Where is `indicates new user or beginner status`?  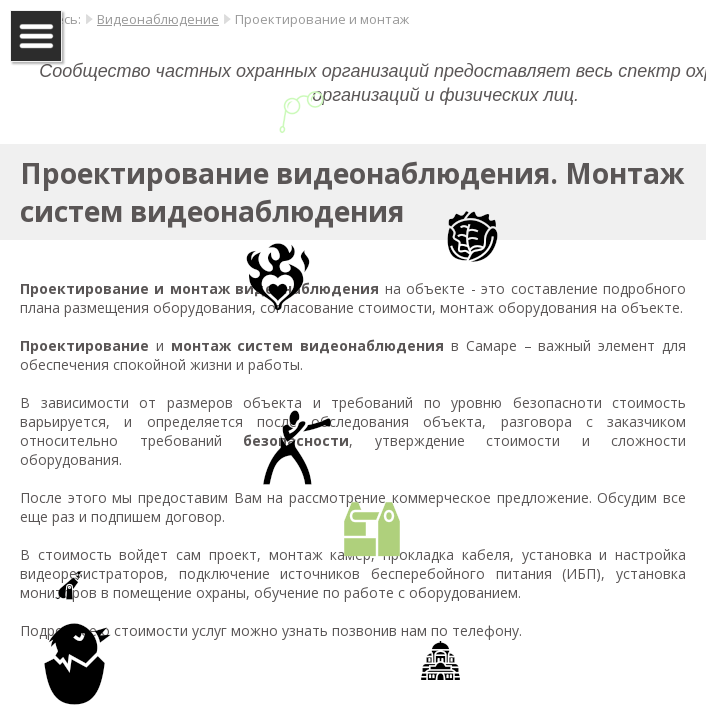
indicates new user or beginner status is located at coordinates (74, 662).